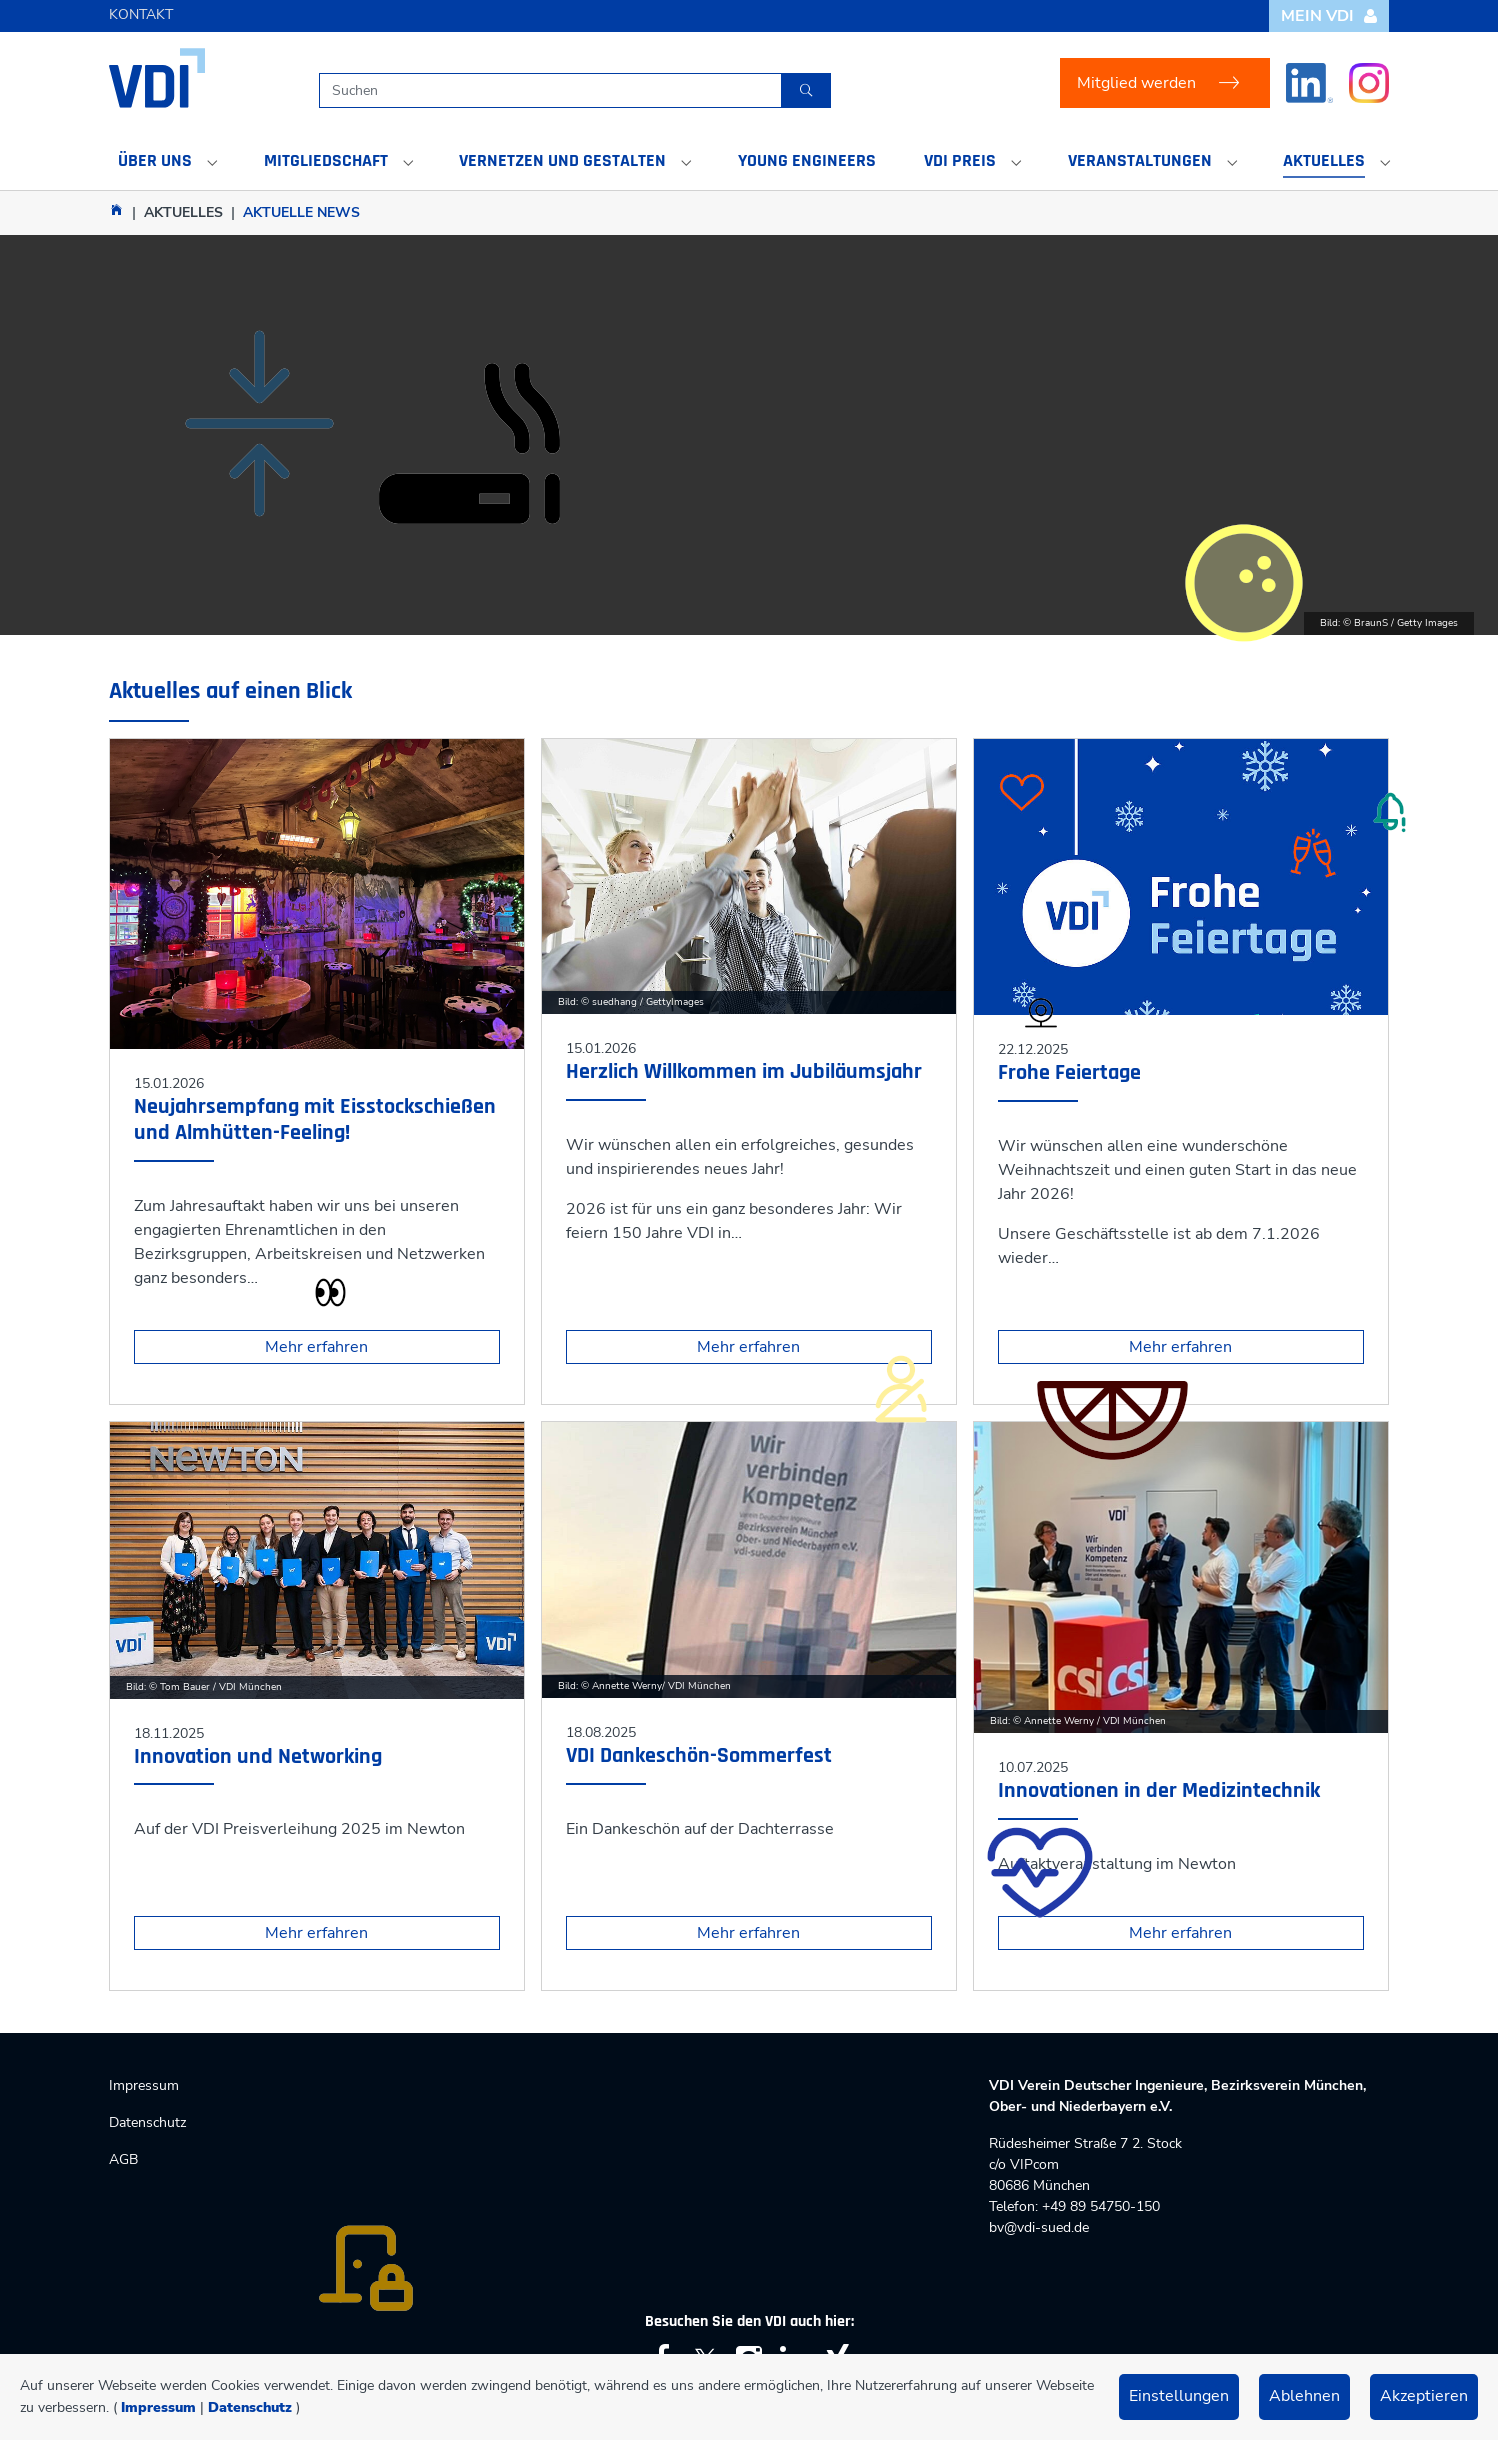 The image size is (1498, 2440). What do you see at coordinates (469, 443) in the screenshot?
I see `indicates a designated smoking area` at bounding box center [469, 443].